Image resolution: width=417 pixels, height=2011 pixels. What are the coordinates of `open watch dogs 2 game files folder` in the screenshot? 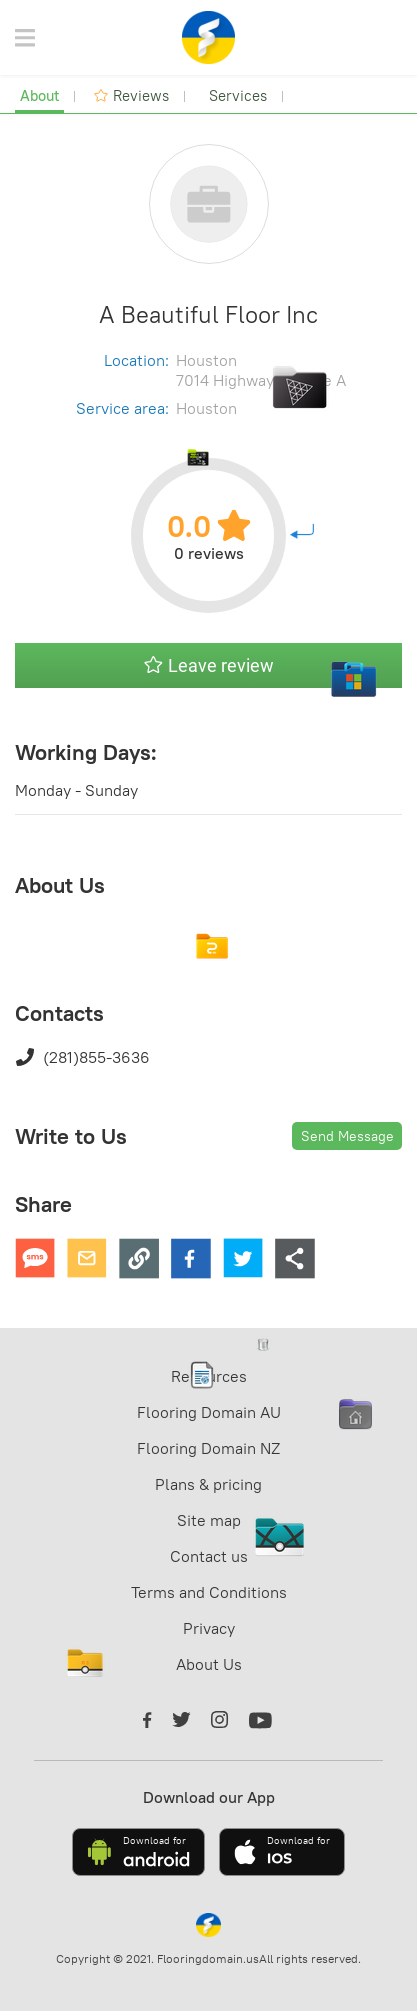 It's located at (198, 458).